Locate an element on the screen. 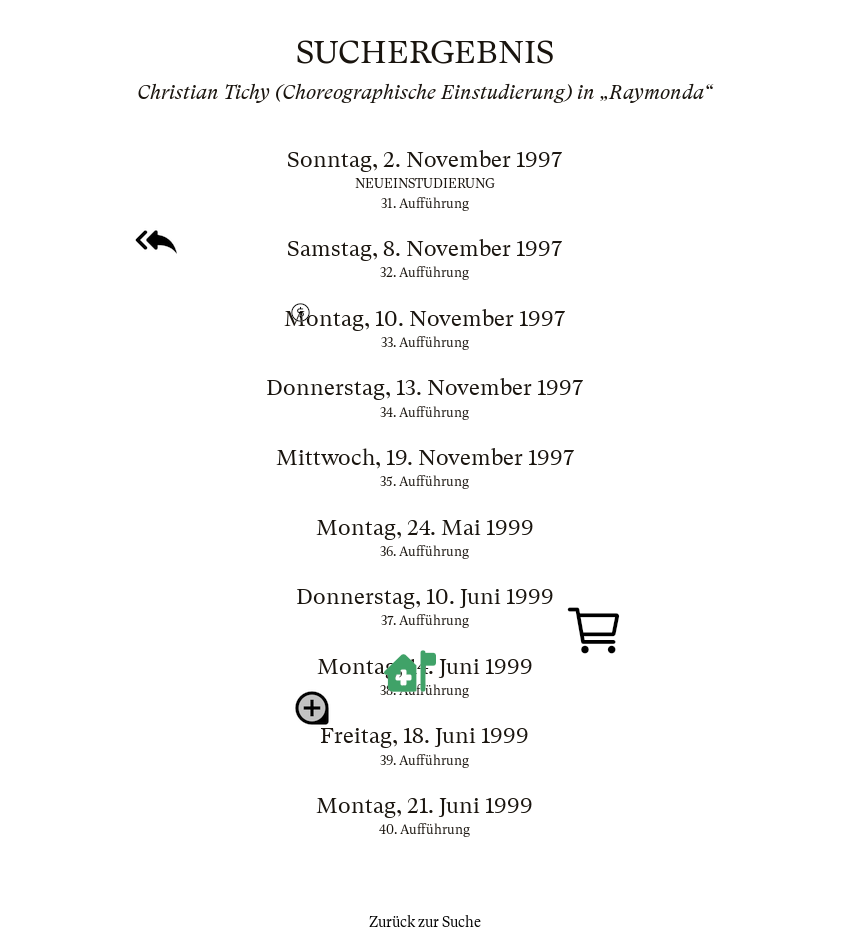 This screenshot has height=949, width=849. locate a medical facility or field hospital is located at coordinates (410, 671).